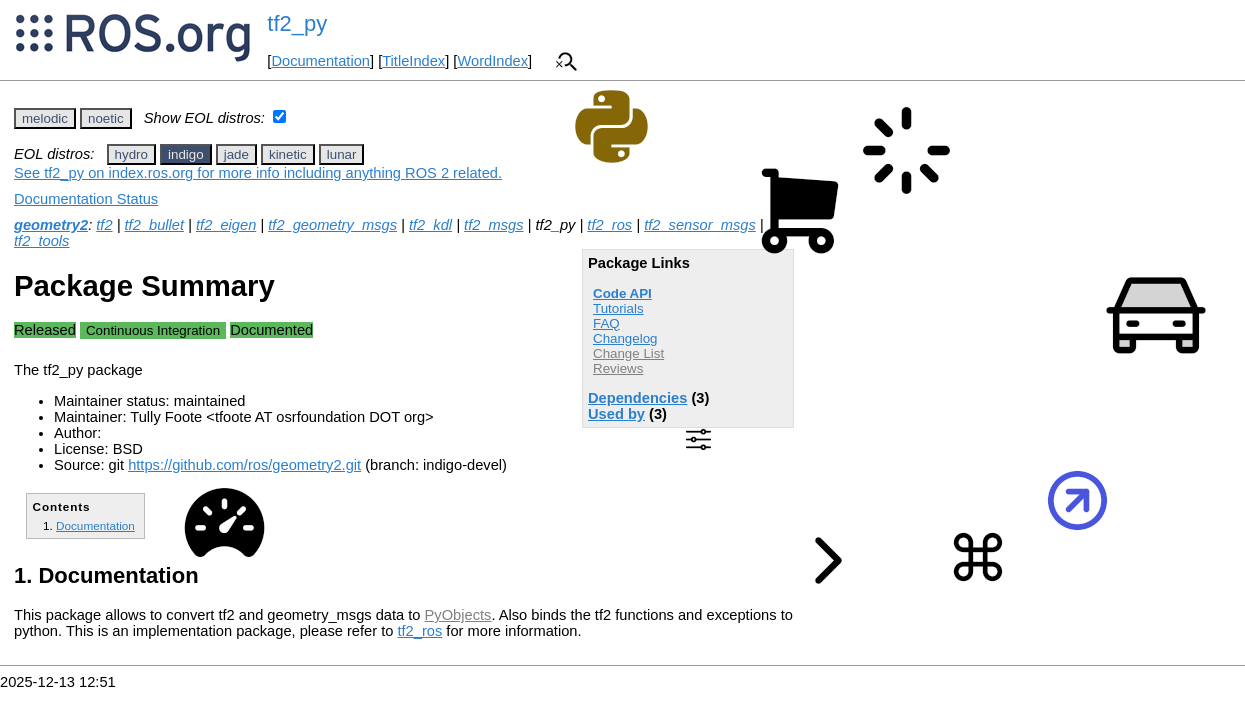  I want to click on view your shopping cart, so click(800, 211).